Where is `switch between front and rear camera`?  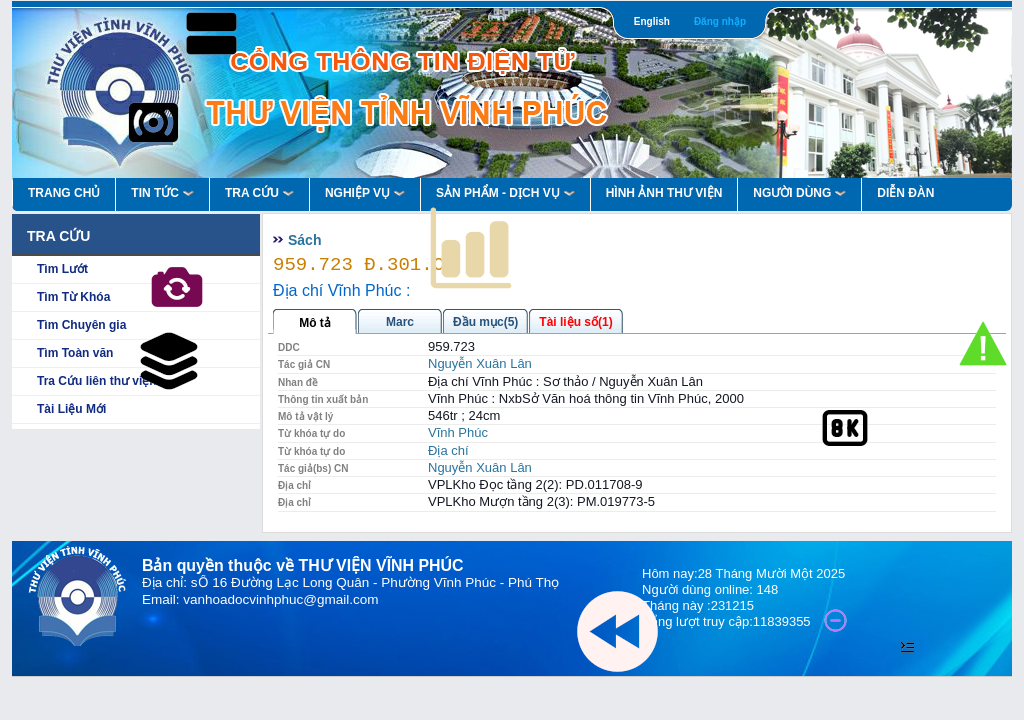 switch between front and rear camera is located at coordinates (177, 287).